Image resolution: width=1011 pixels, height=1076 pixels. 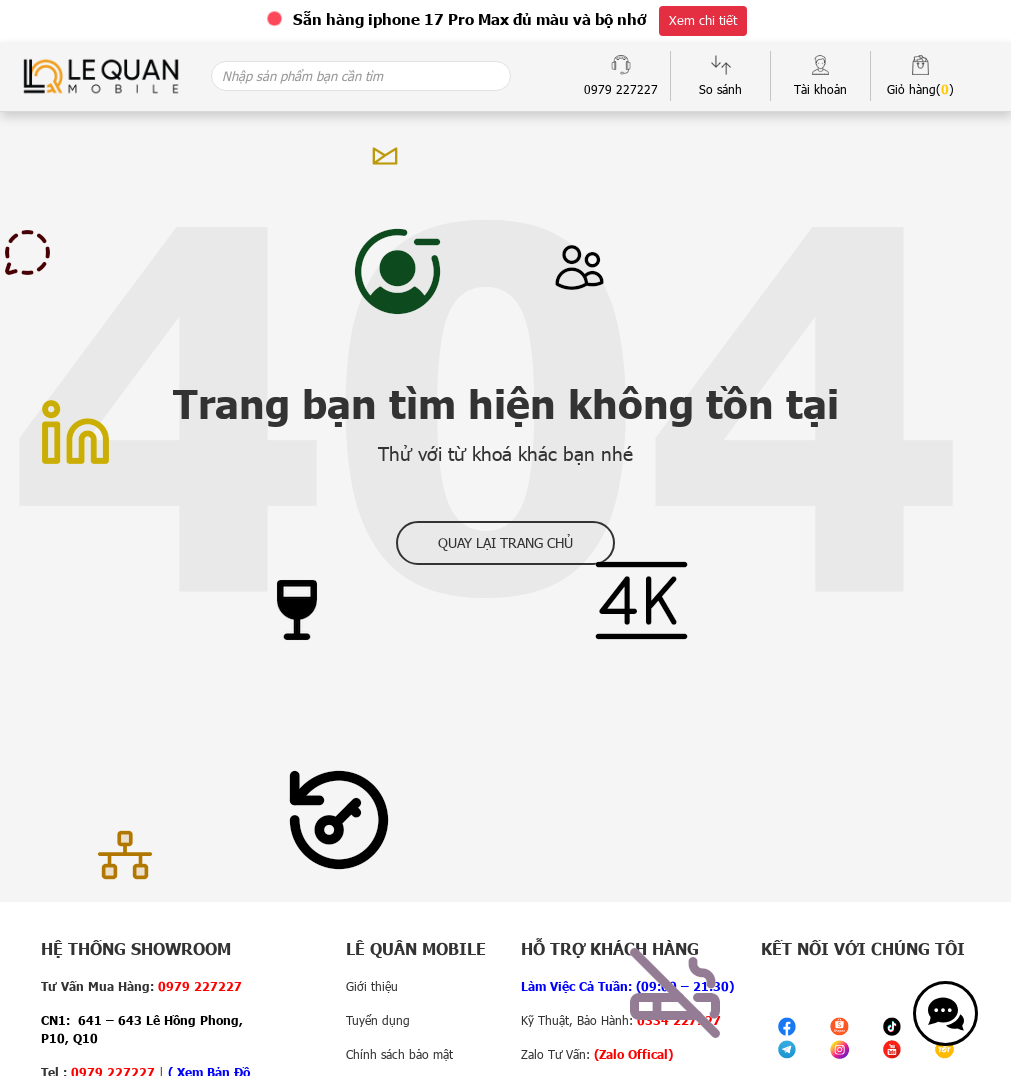 I want to click on indicates a no smoking zone, so click(x=675, y=993).